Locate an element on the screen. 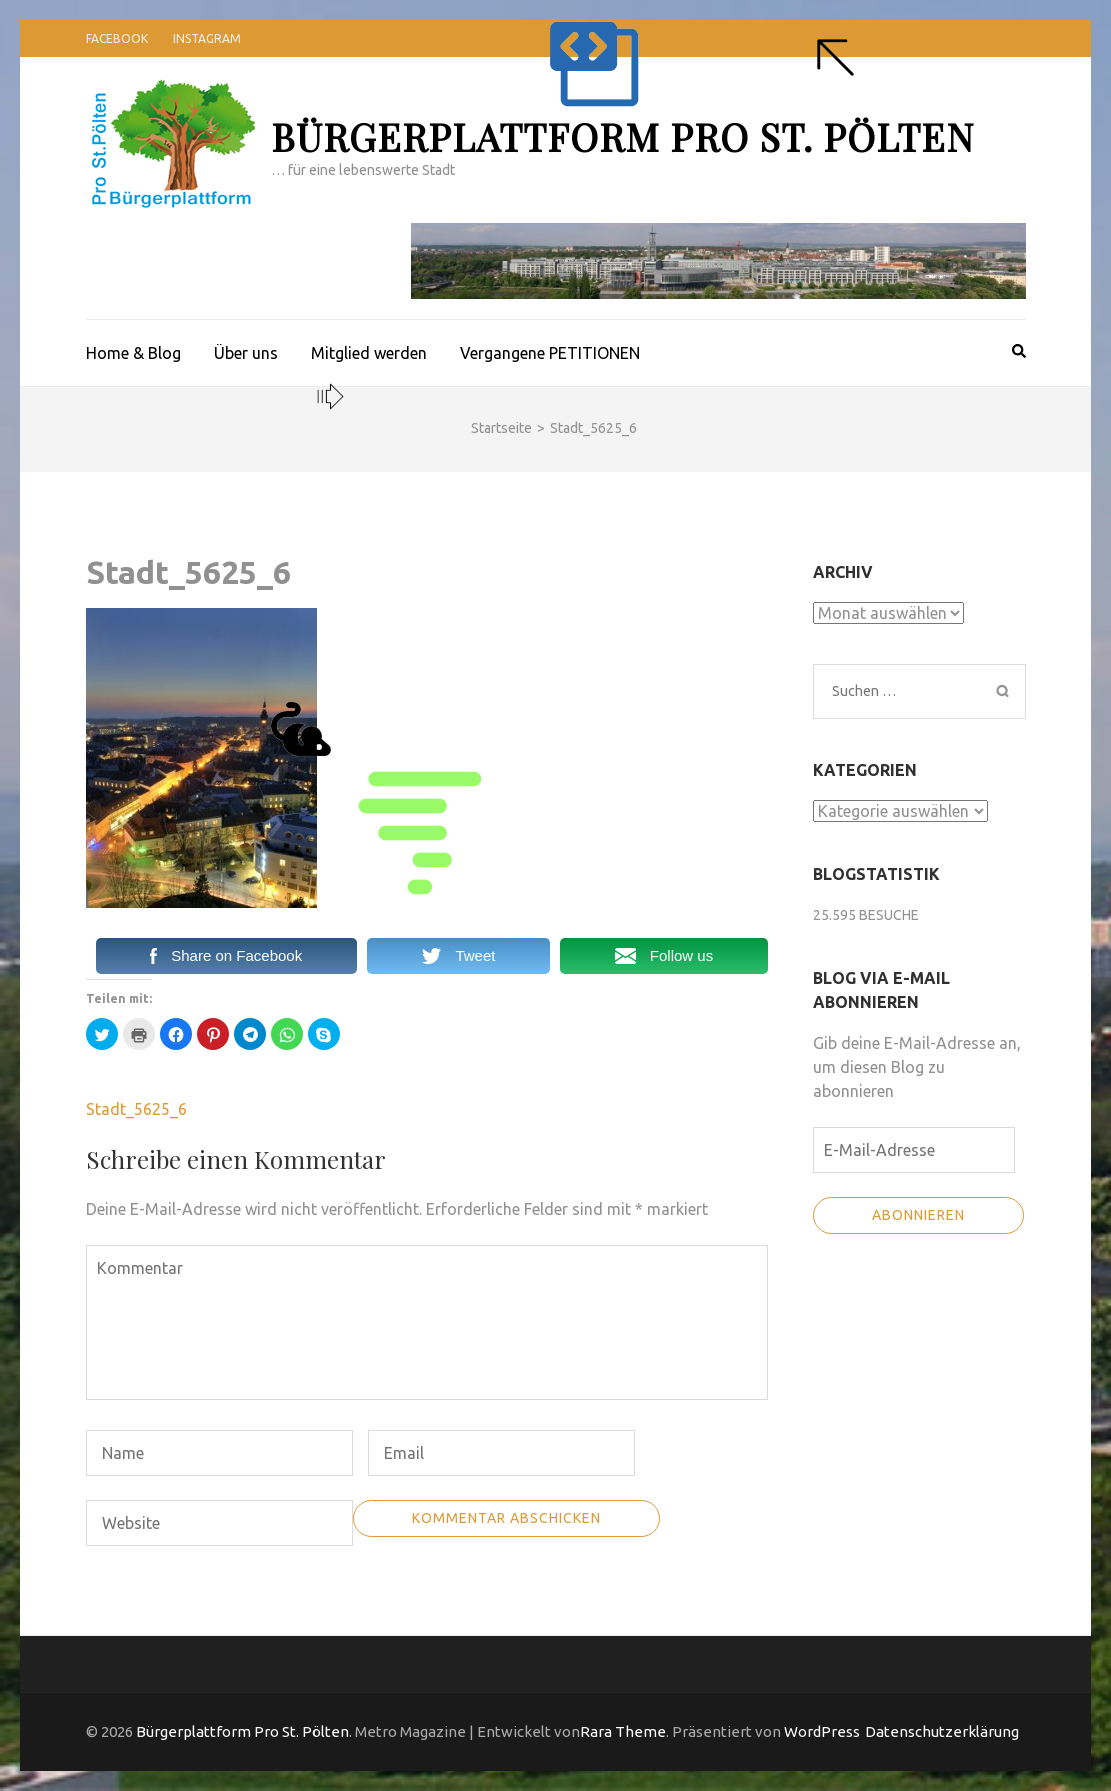  navigate back or return to previous screen is located at coordinates (835, 57).